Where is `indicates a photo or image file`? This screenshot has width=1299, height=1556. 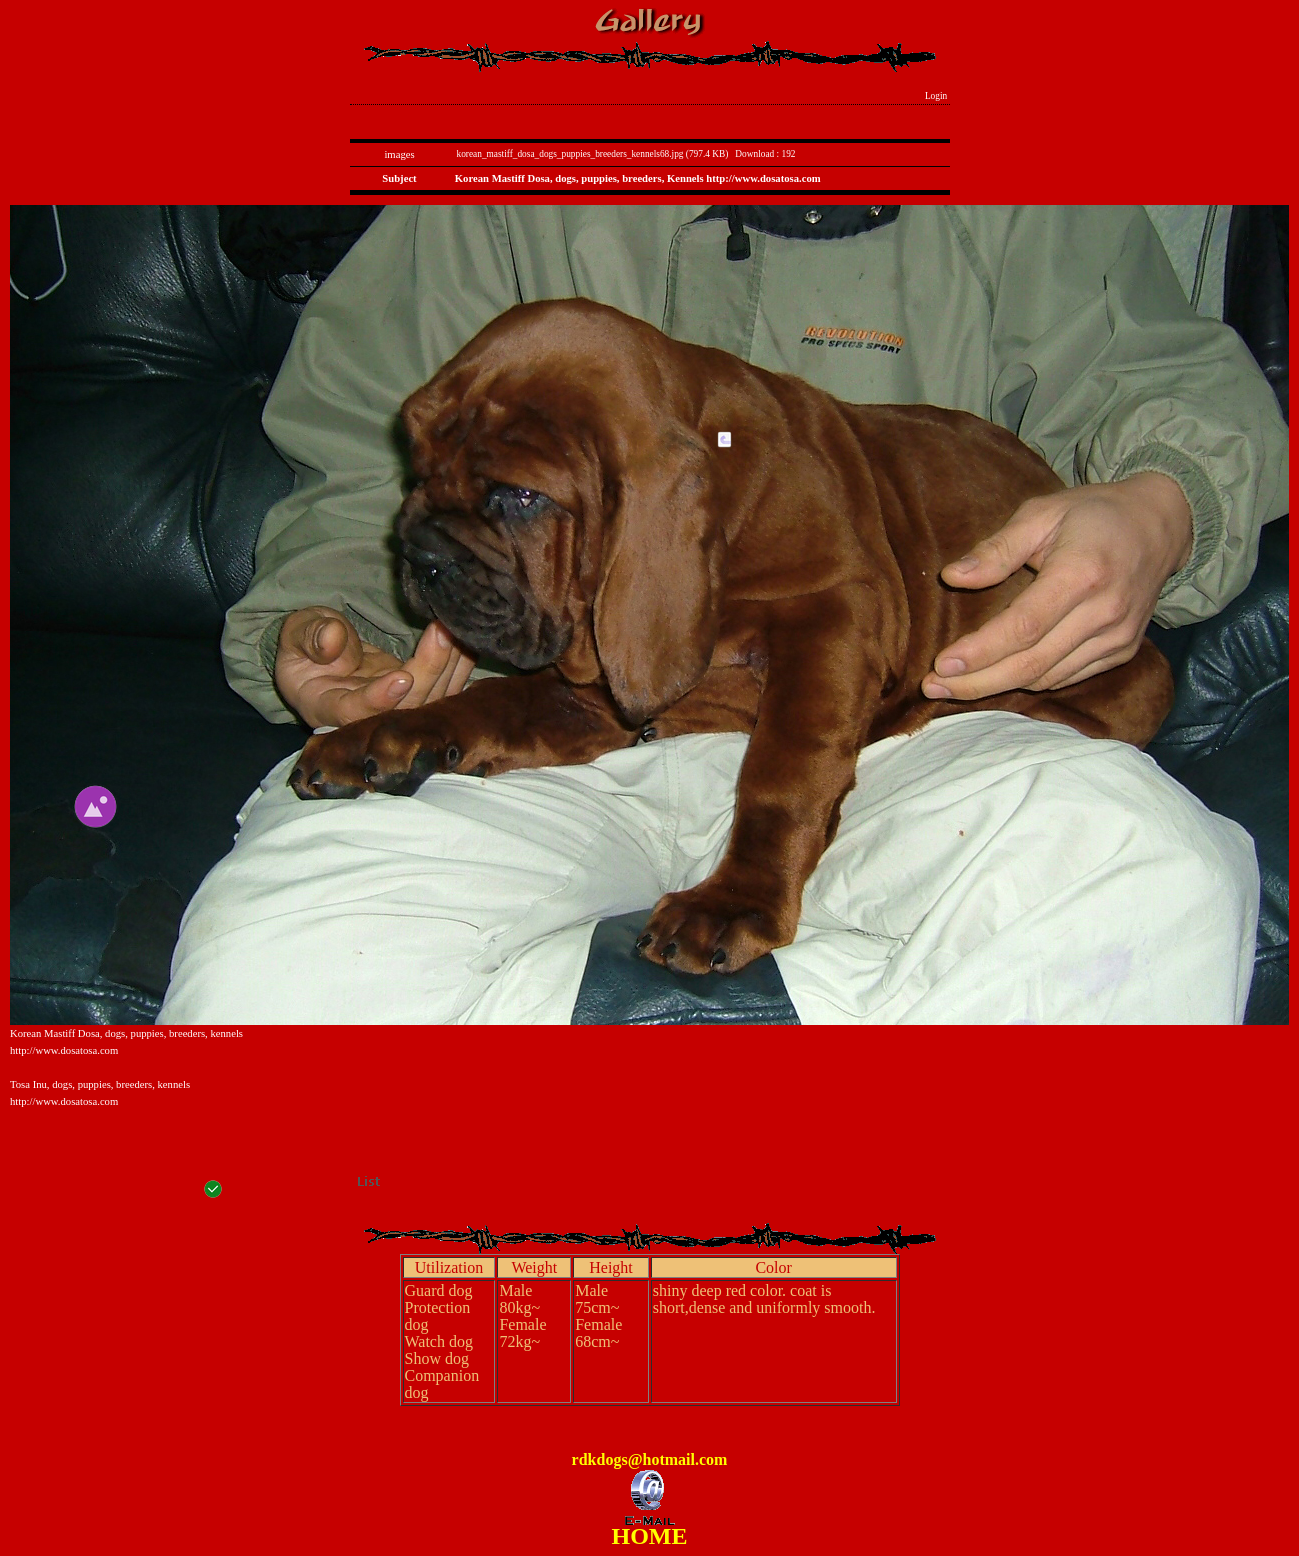 indicates a photo or image file is located at coordinates (95, 806).